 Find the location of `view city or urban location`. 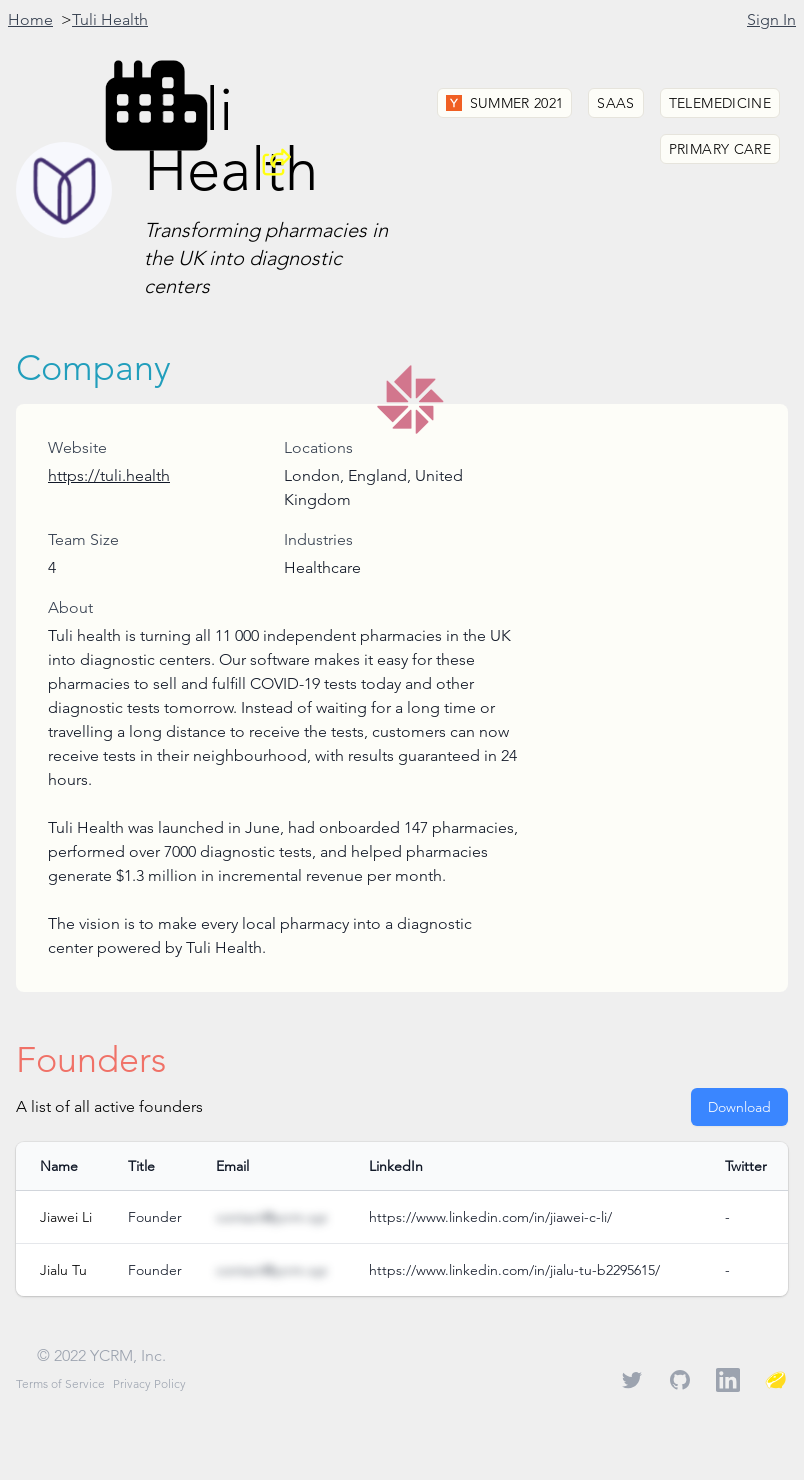

view city or urban location is located at coordinates (156, 105).